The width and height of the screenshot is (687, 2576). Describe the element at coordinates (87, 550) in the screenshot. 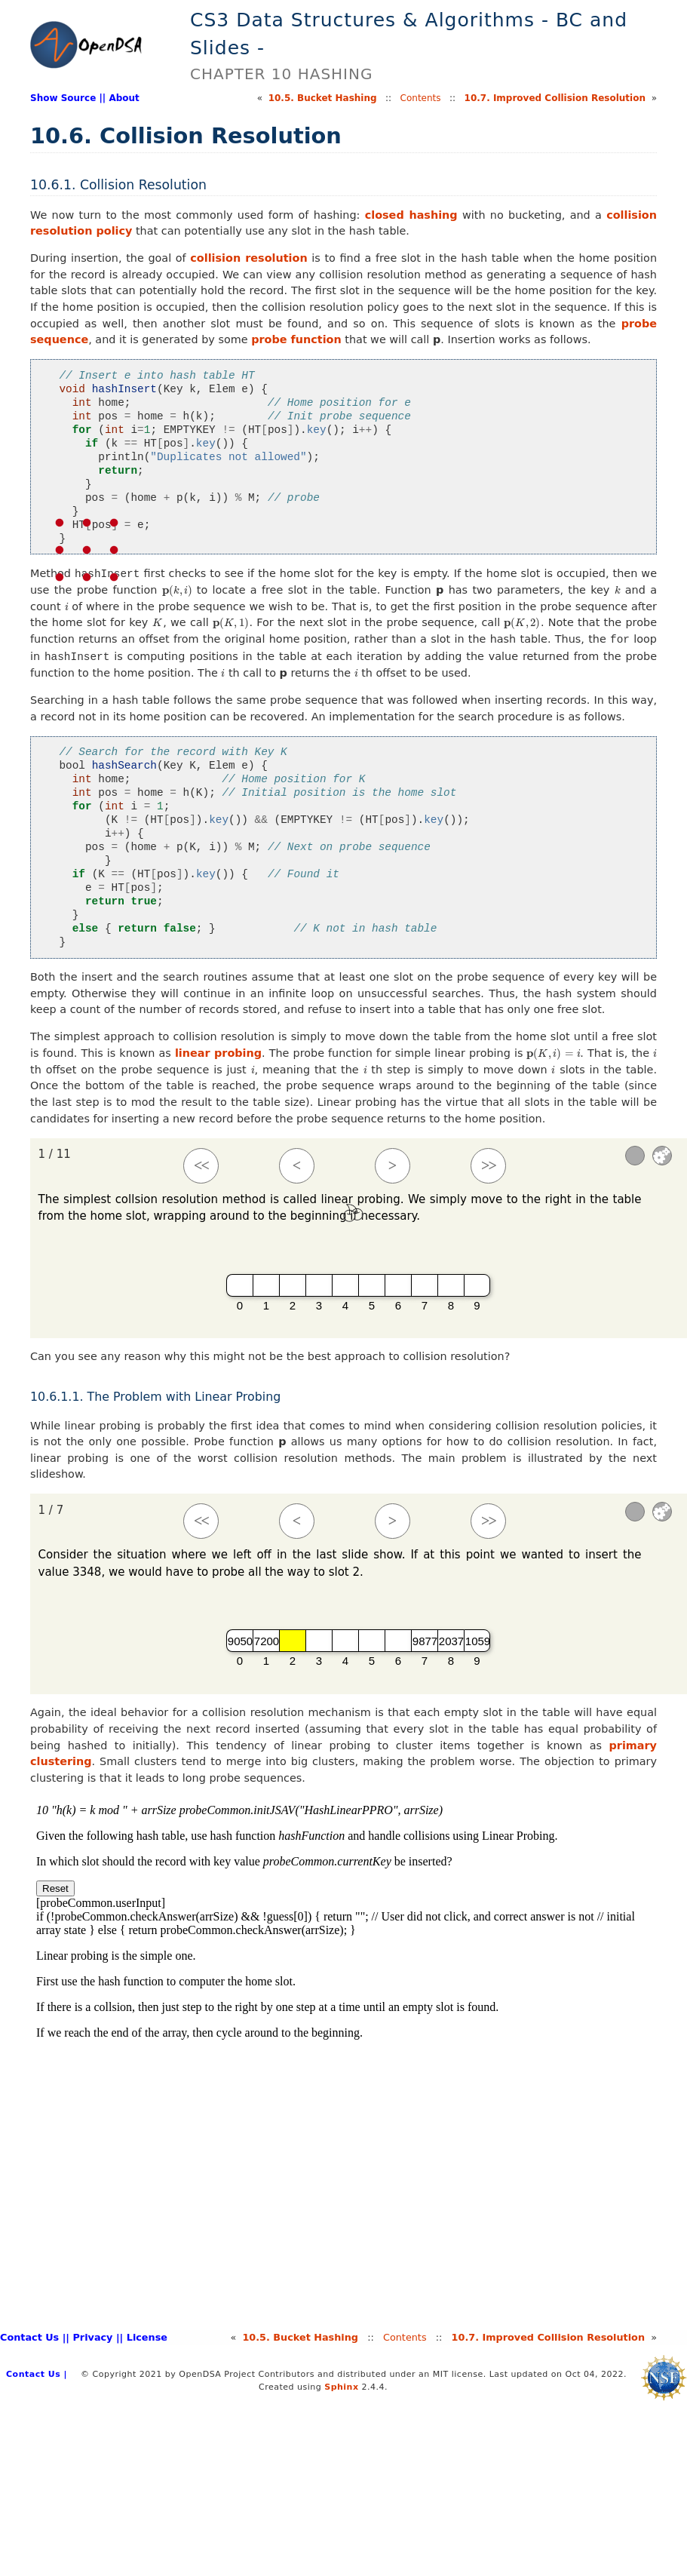

I see `open app drawer or launcher` at that location.